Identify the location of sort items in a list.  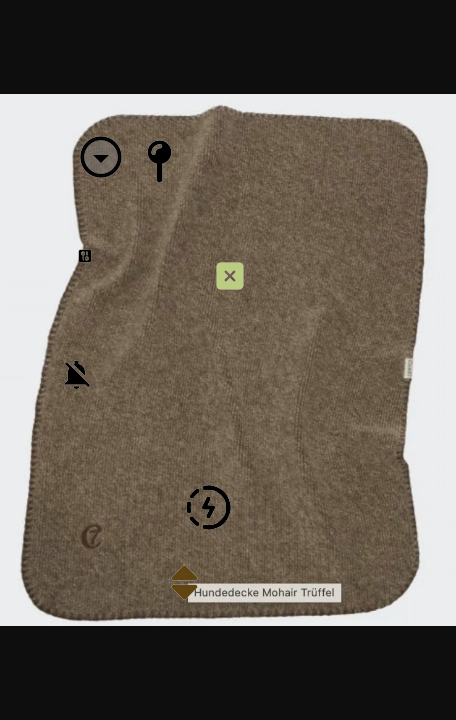
(184, 582).